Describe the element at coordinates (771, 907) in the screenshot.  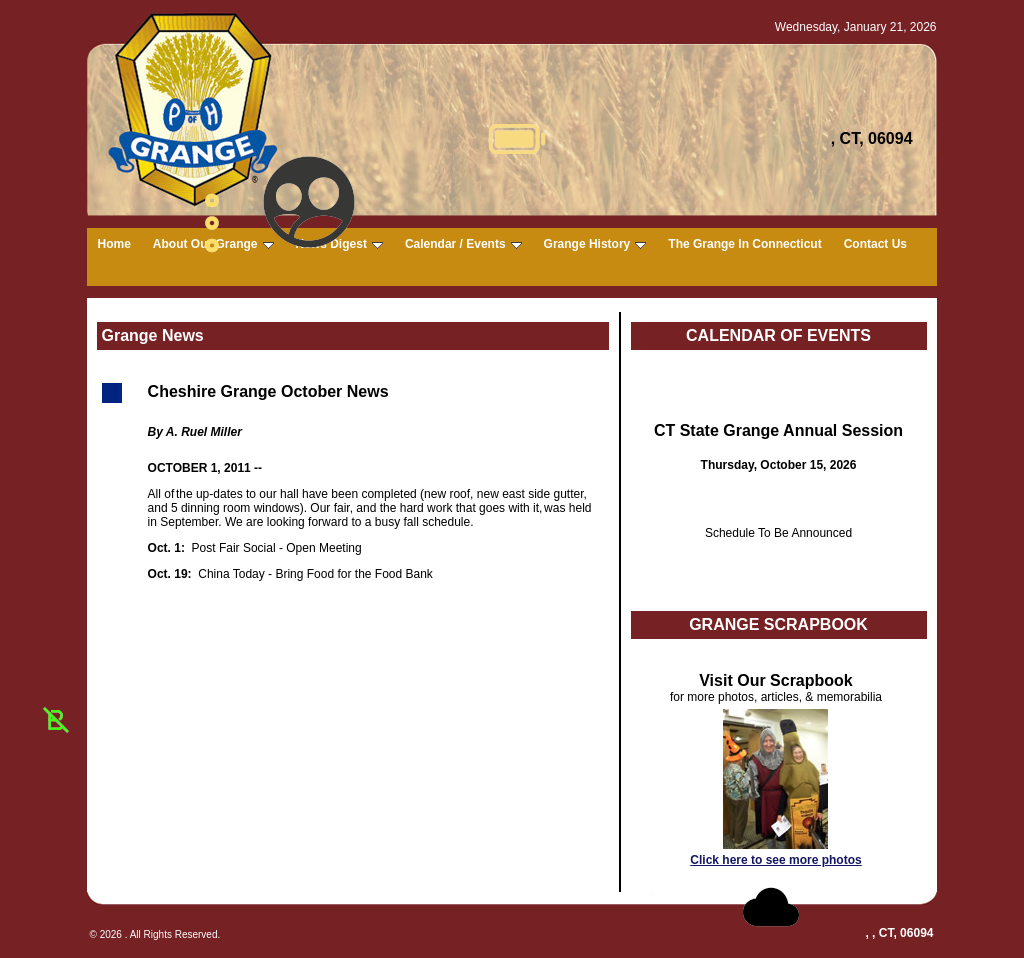
I see `cloud storage or syncing status` at that location.